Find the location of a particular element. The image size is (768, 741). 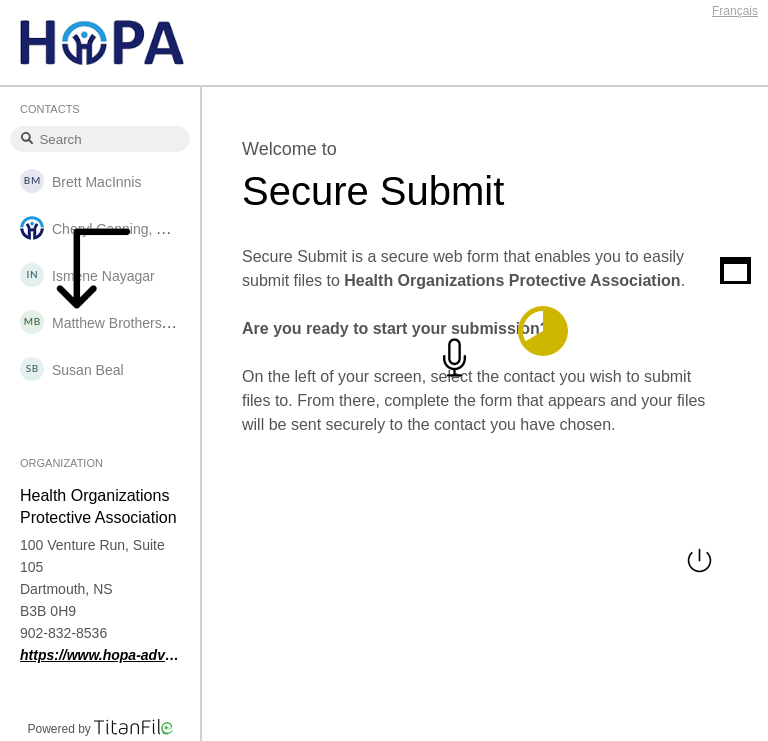

open a web page or browser window is located at coordinates (735, 270).